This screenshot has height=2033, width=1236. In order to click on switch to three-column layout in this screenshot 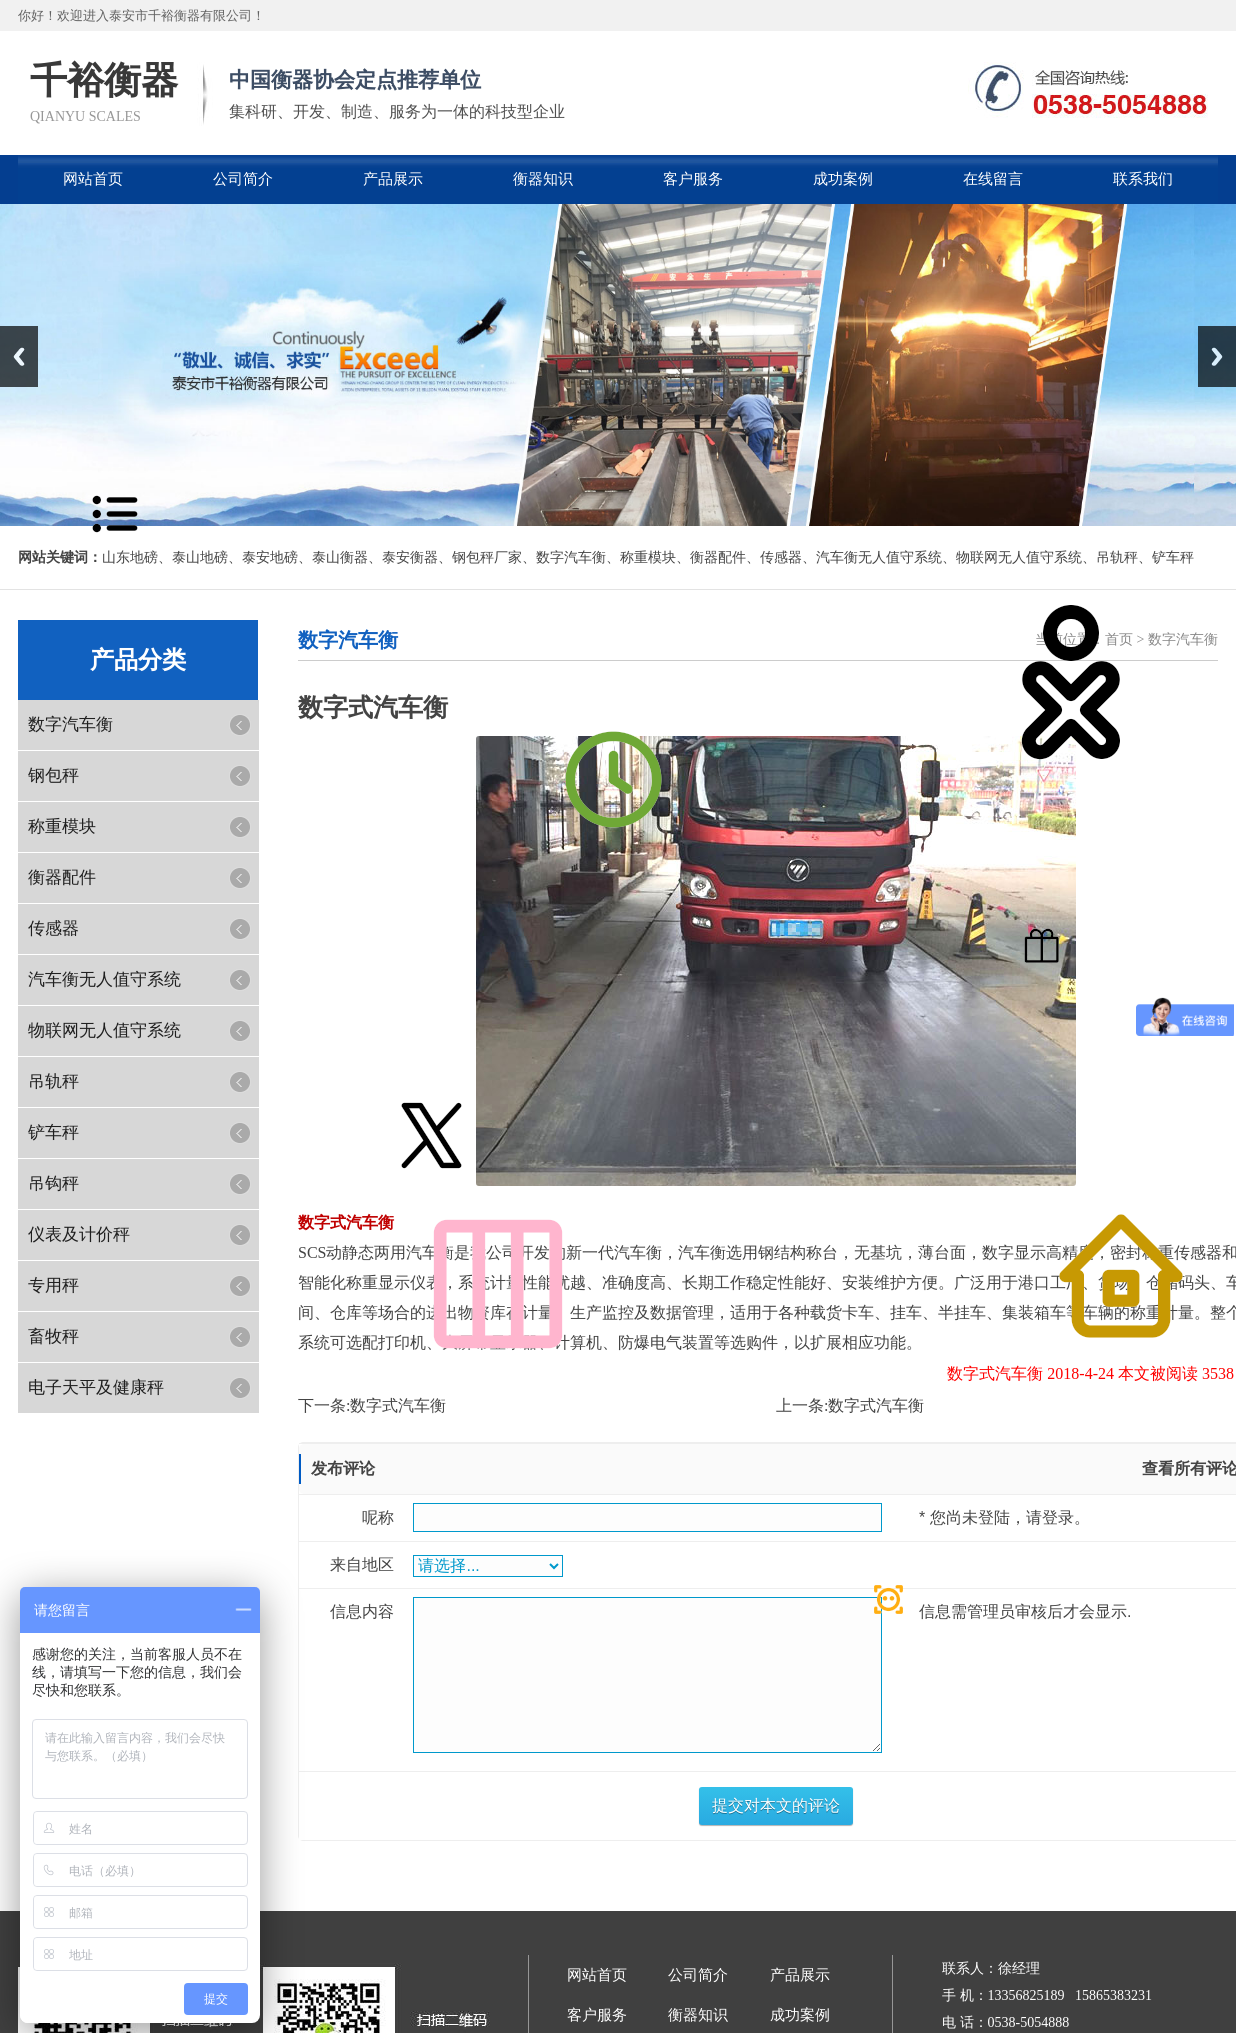, I will do `click(498, 1284)`.